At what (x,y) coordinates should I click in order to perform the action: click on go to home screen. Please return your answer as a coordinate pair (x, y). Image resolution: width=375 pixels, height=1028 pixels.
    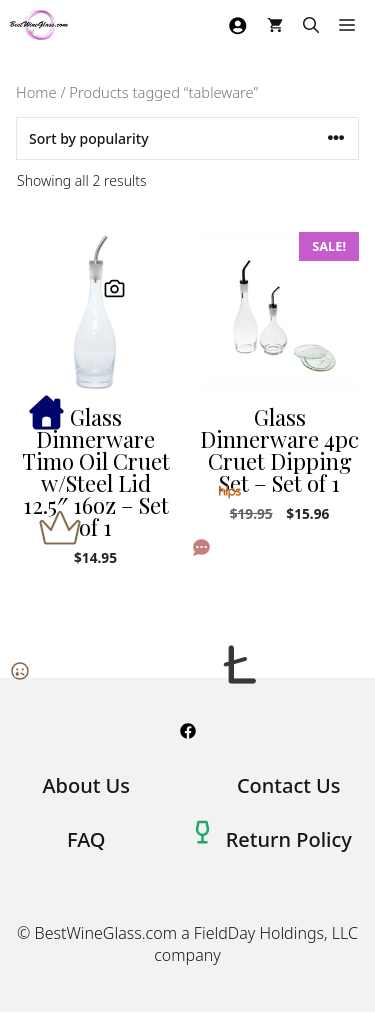
    Looking at the image, I should click on (46, 412).